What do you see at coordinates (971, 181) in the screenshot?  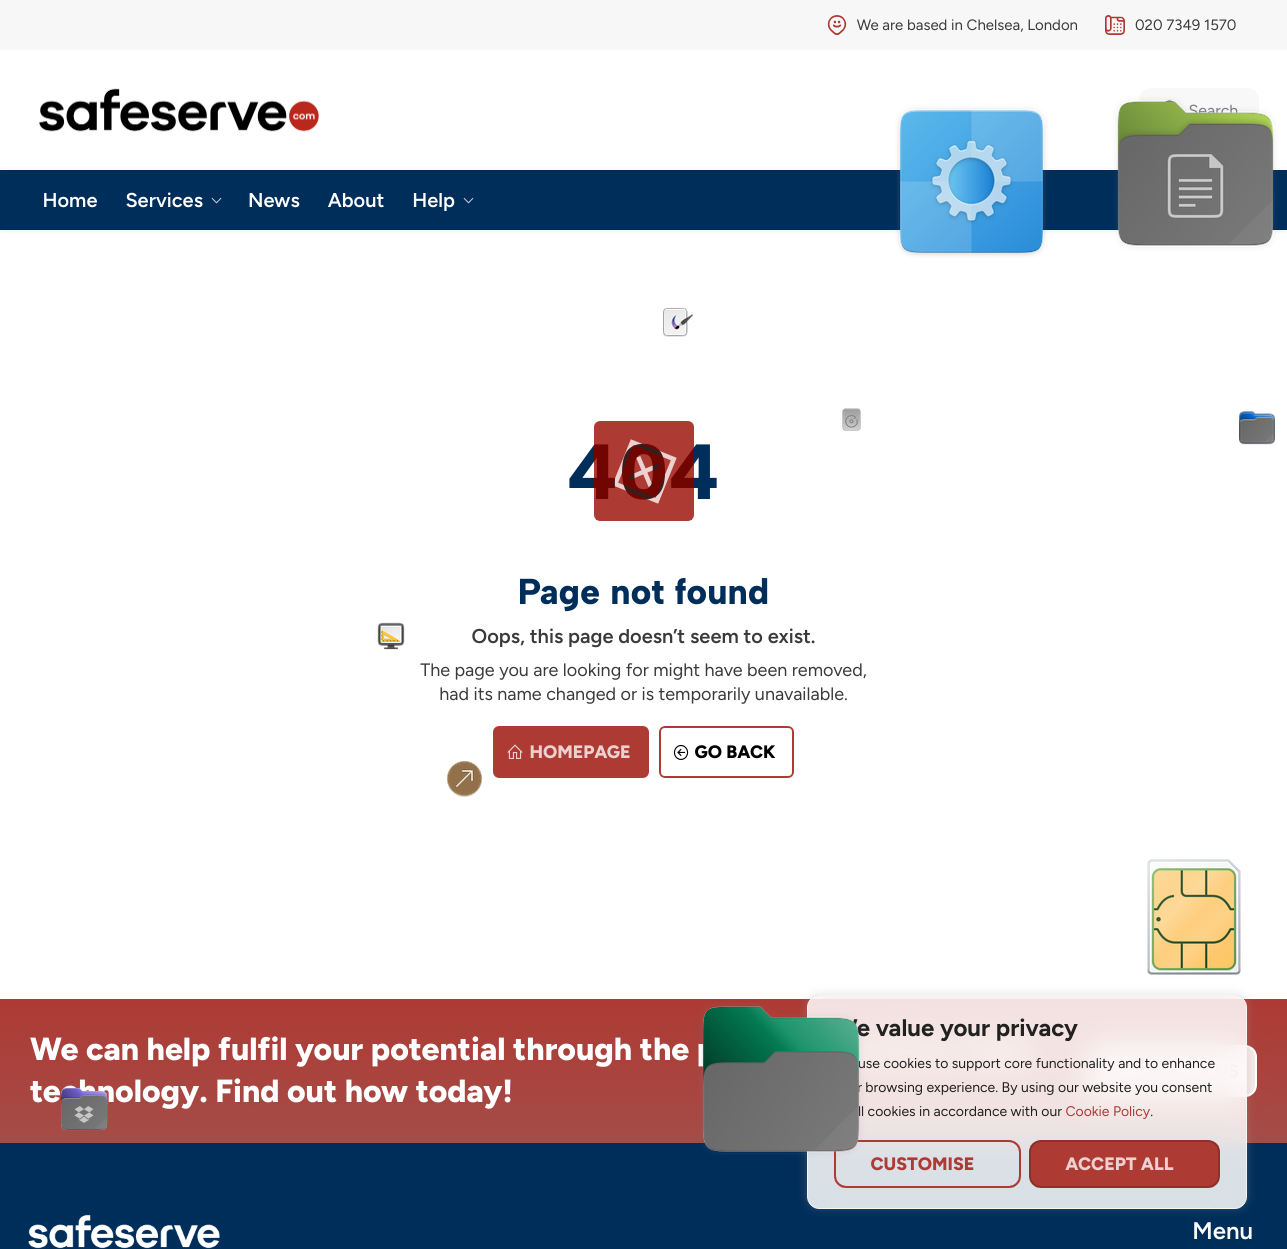 I see `configure default applications for your system` at bounding box center [971, 181].